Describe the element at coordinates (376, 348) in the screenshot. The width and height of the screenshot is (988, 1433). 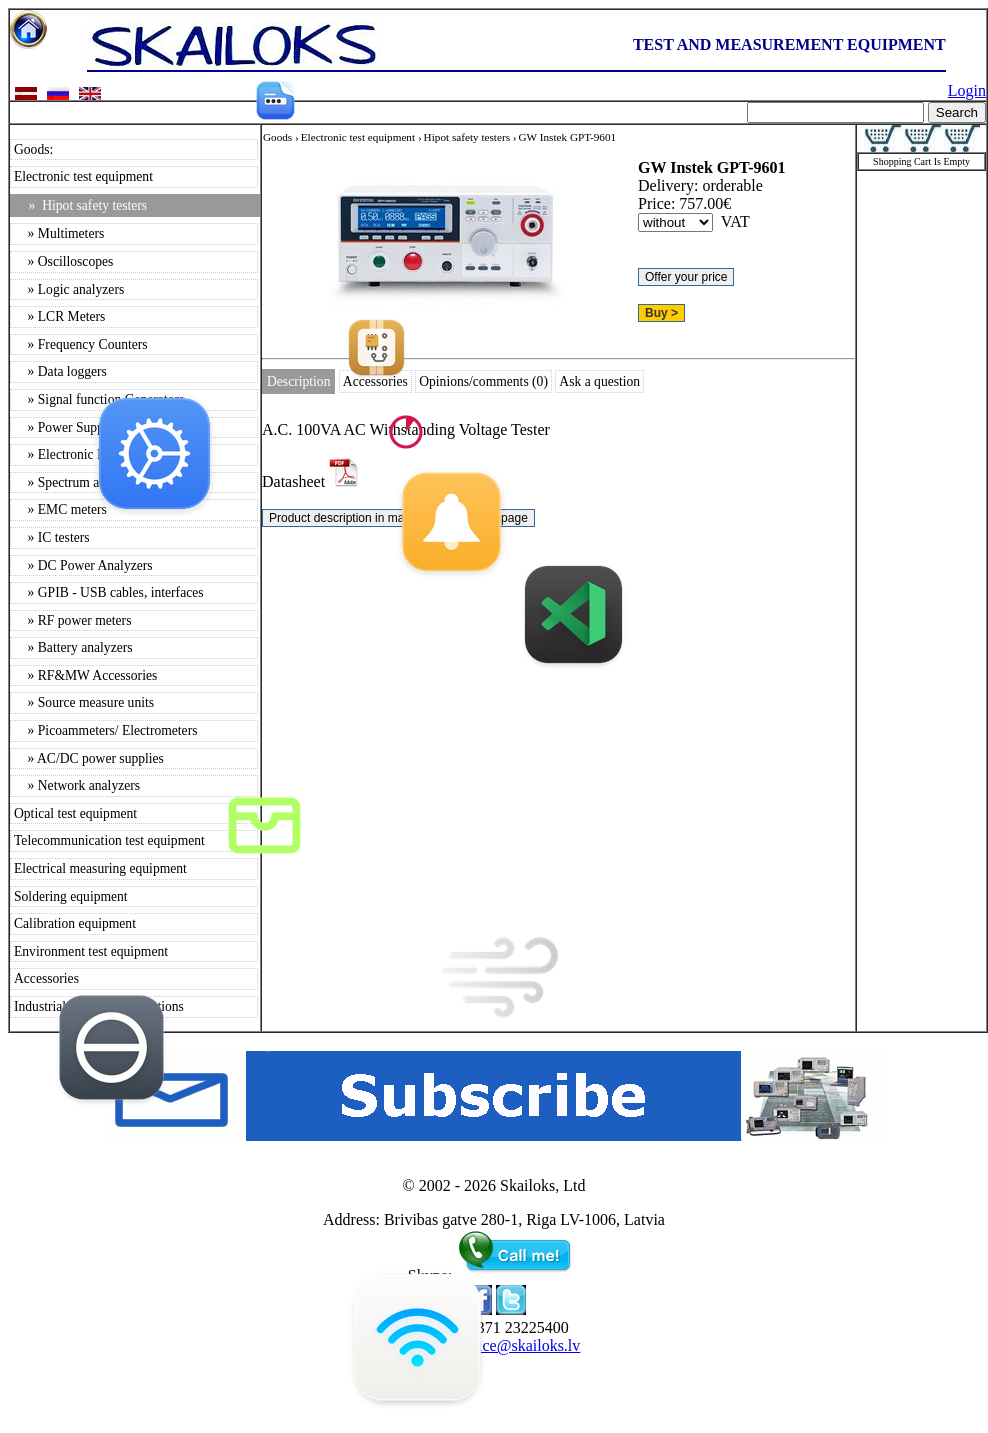
I see `a system driver or hardware component file` at that location.